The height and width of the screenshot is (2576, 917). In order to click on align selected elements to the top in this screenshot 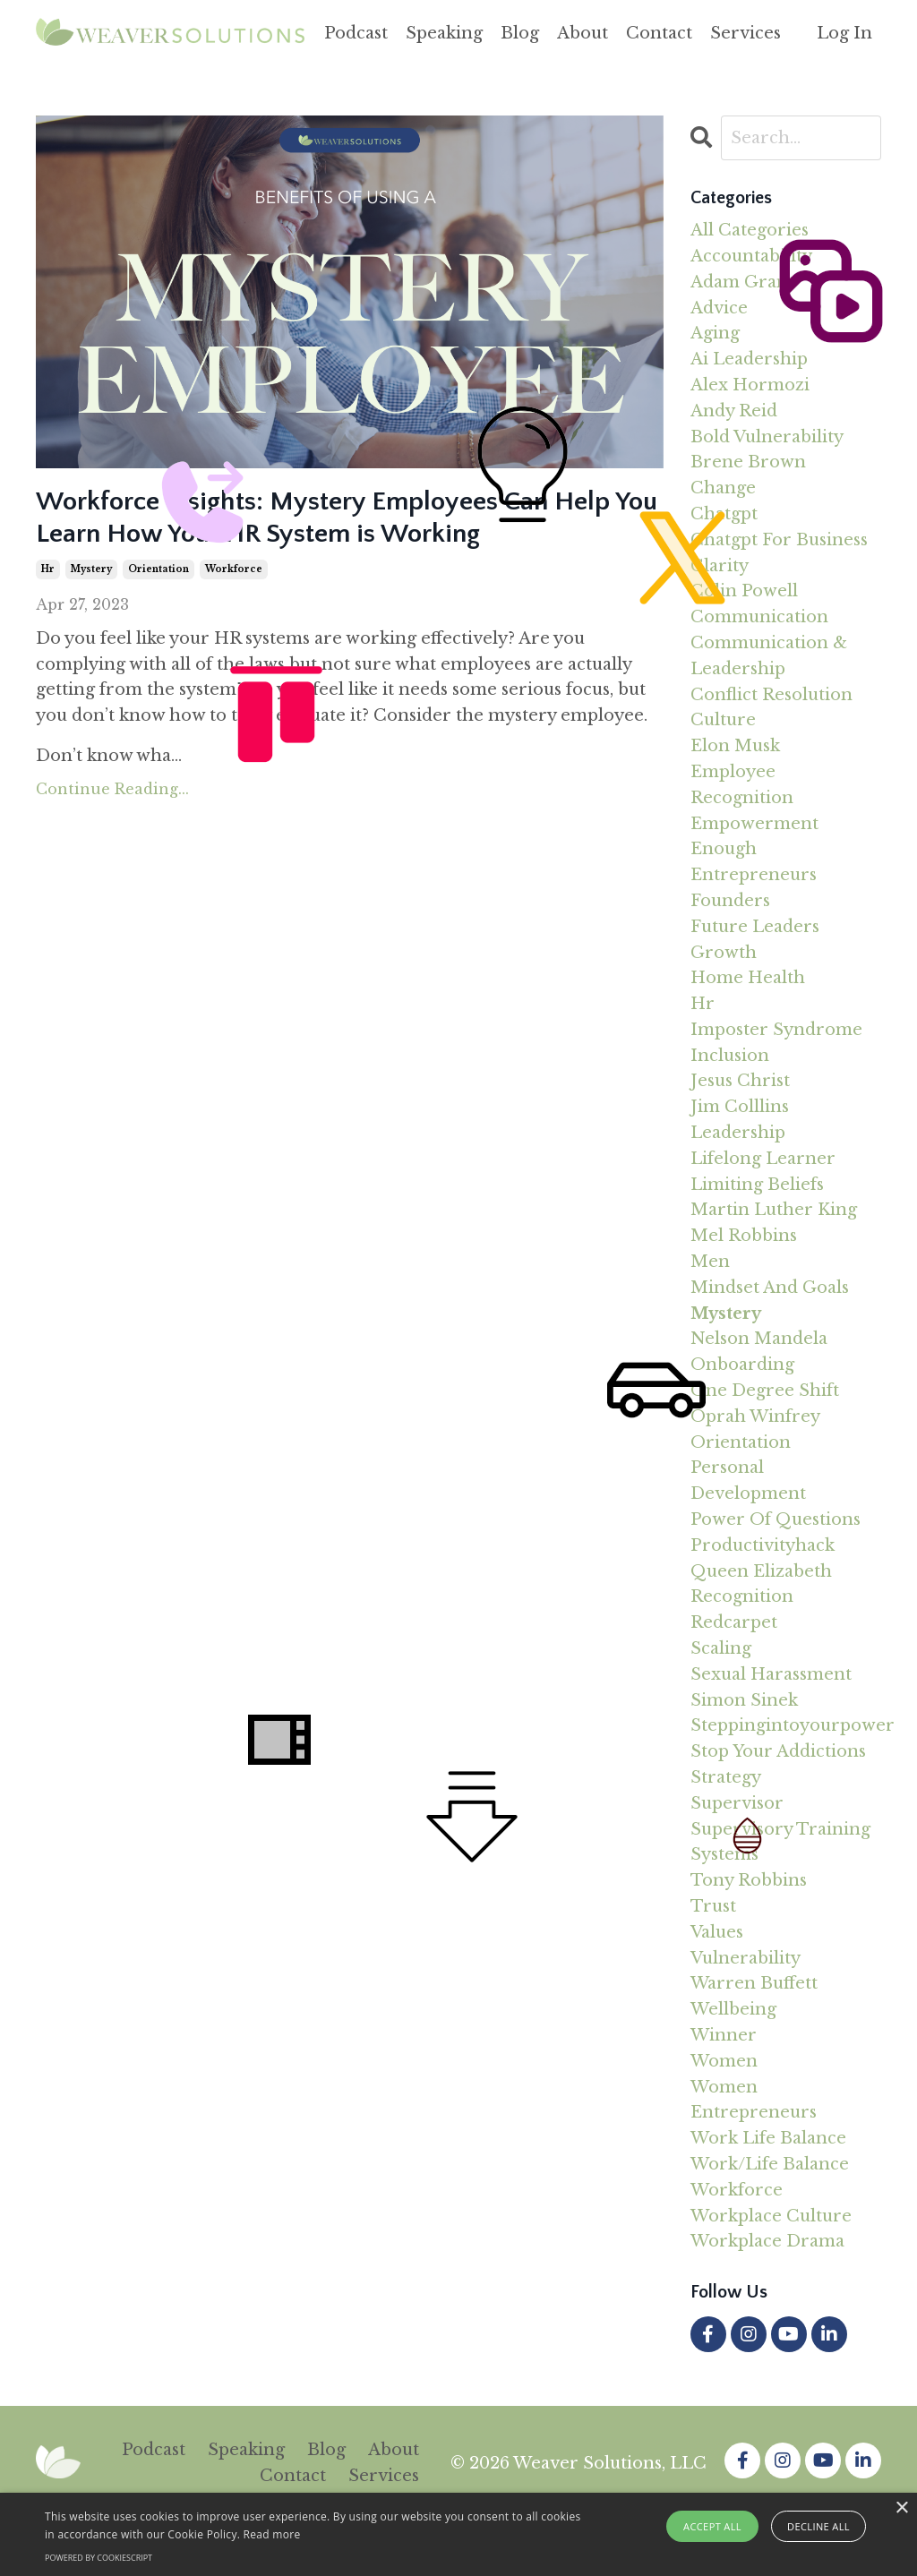, I will do `click(276, 712)`.